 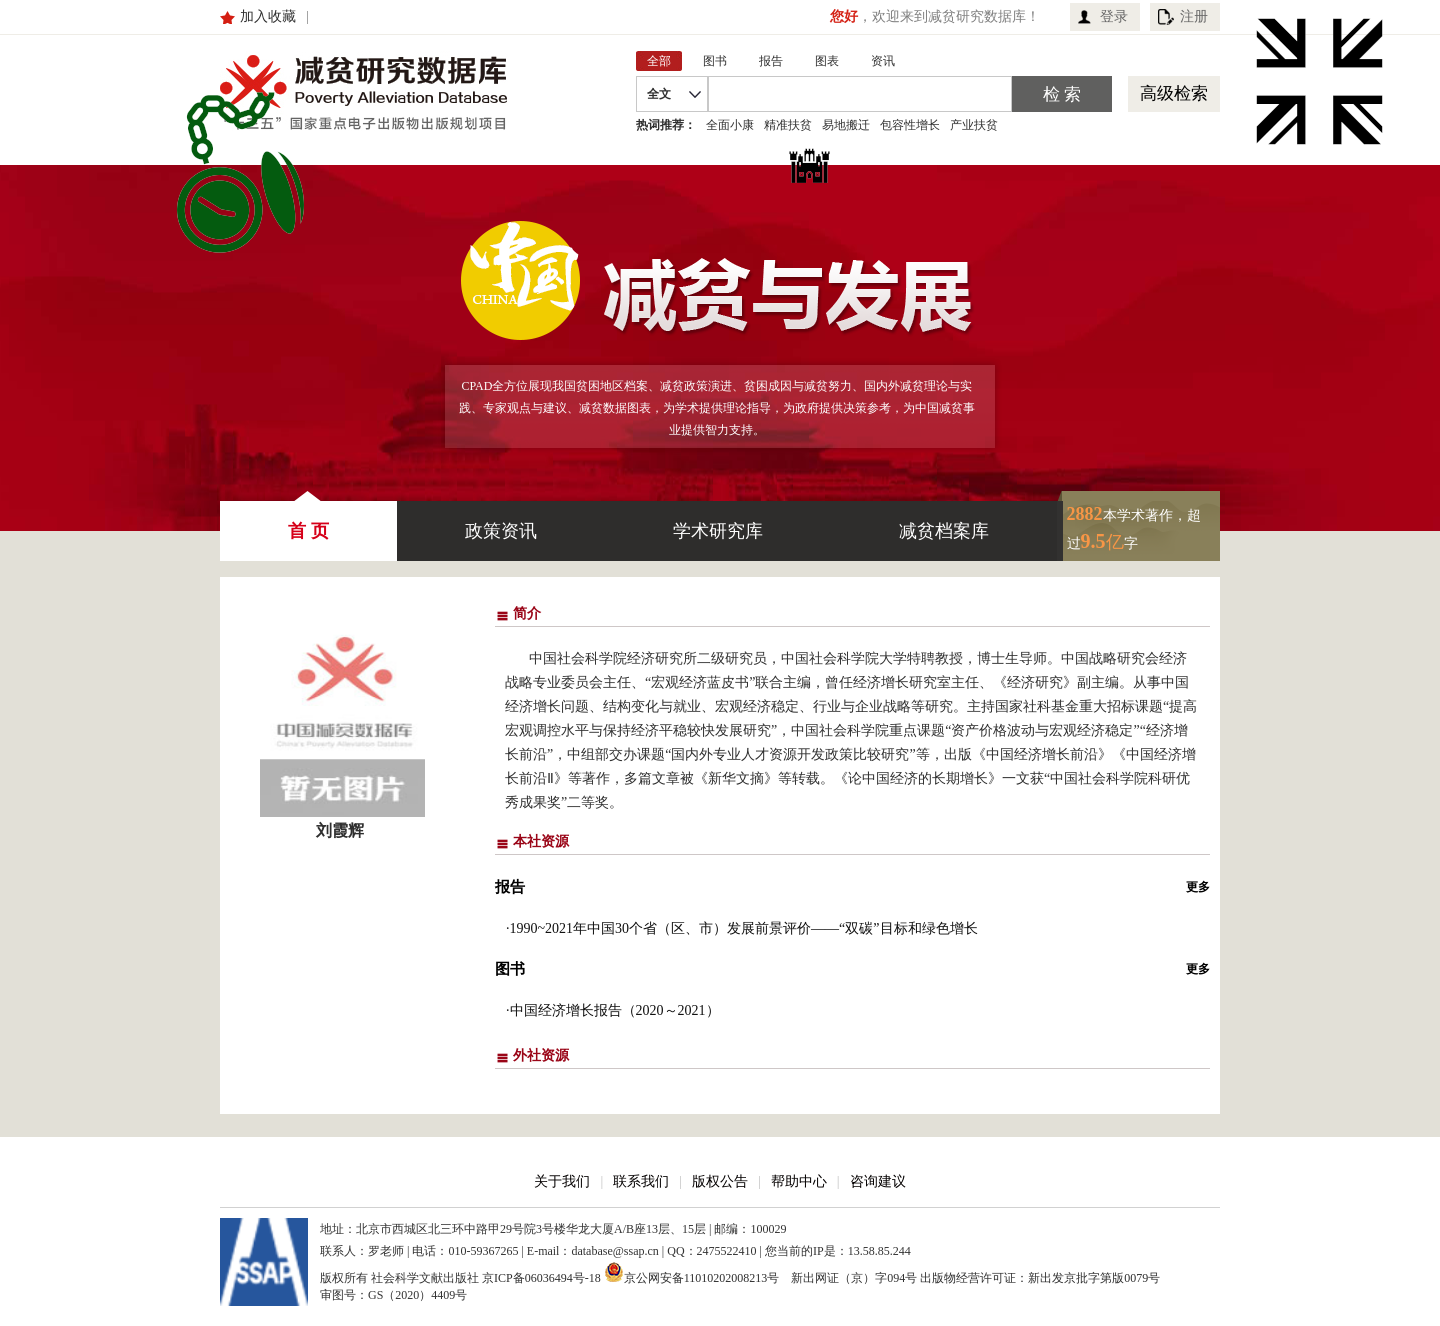 I want to click on view castle or fortress location, so click(x=809, y=163).